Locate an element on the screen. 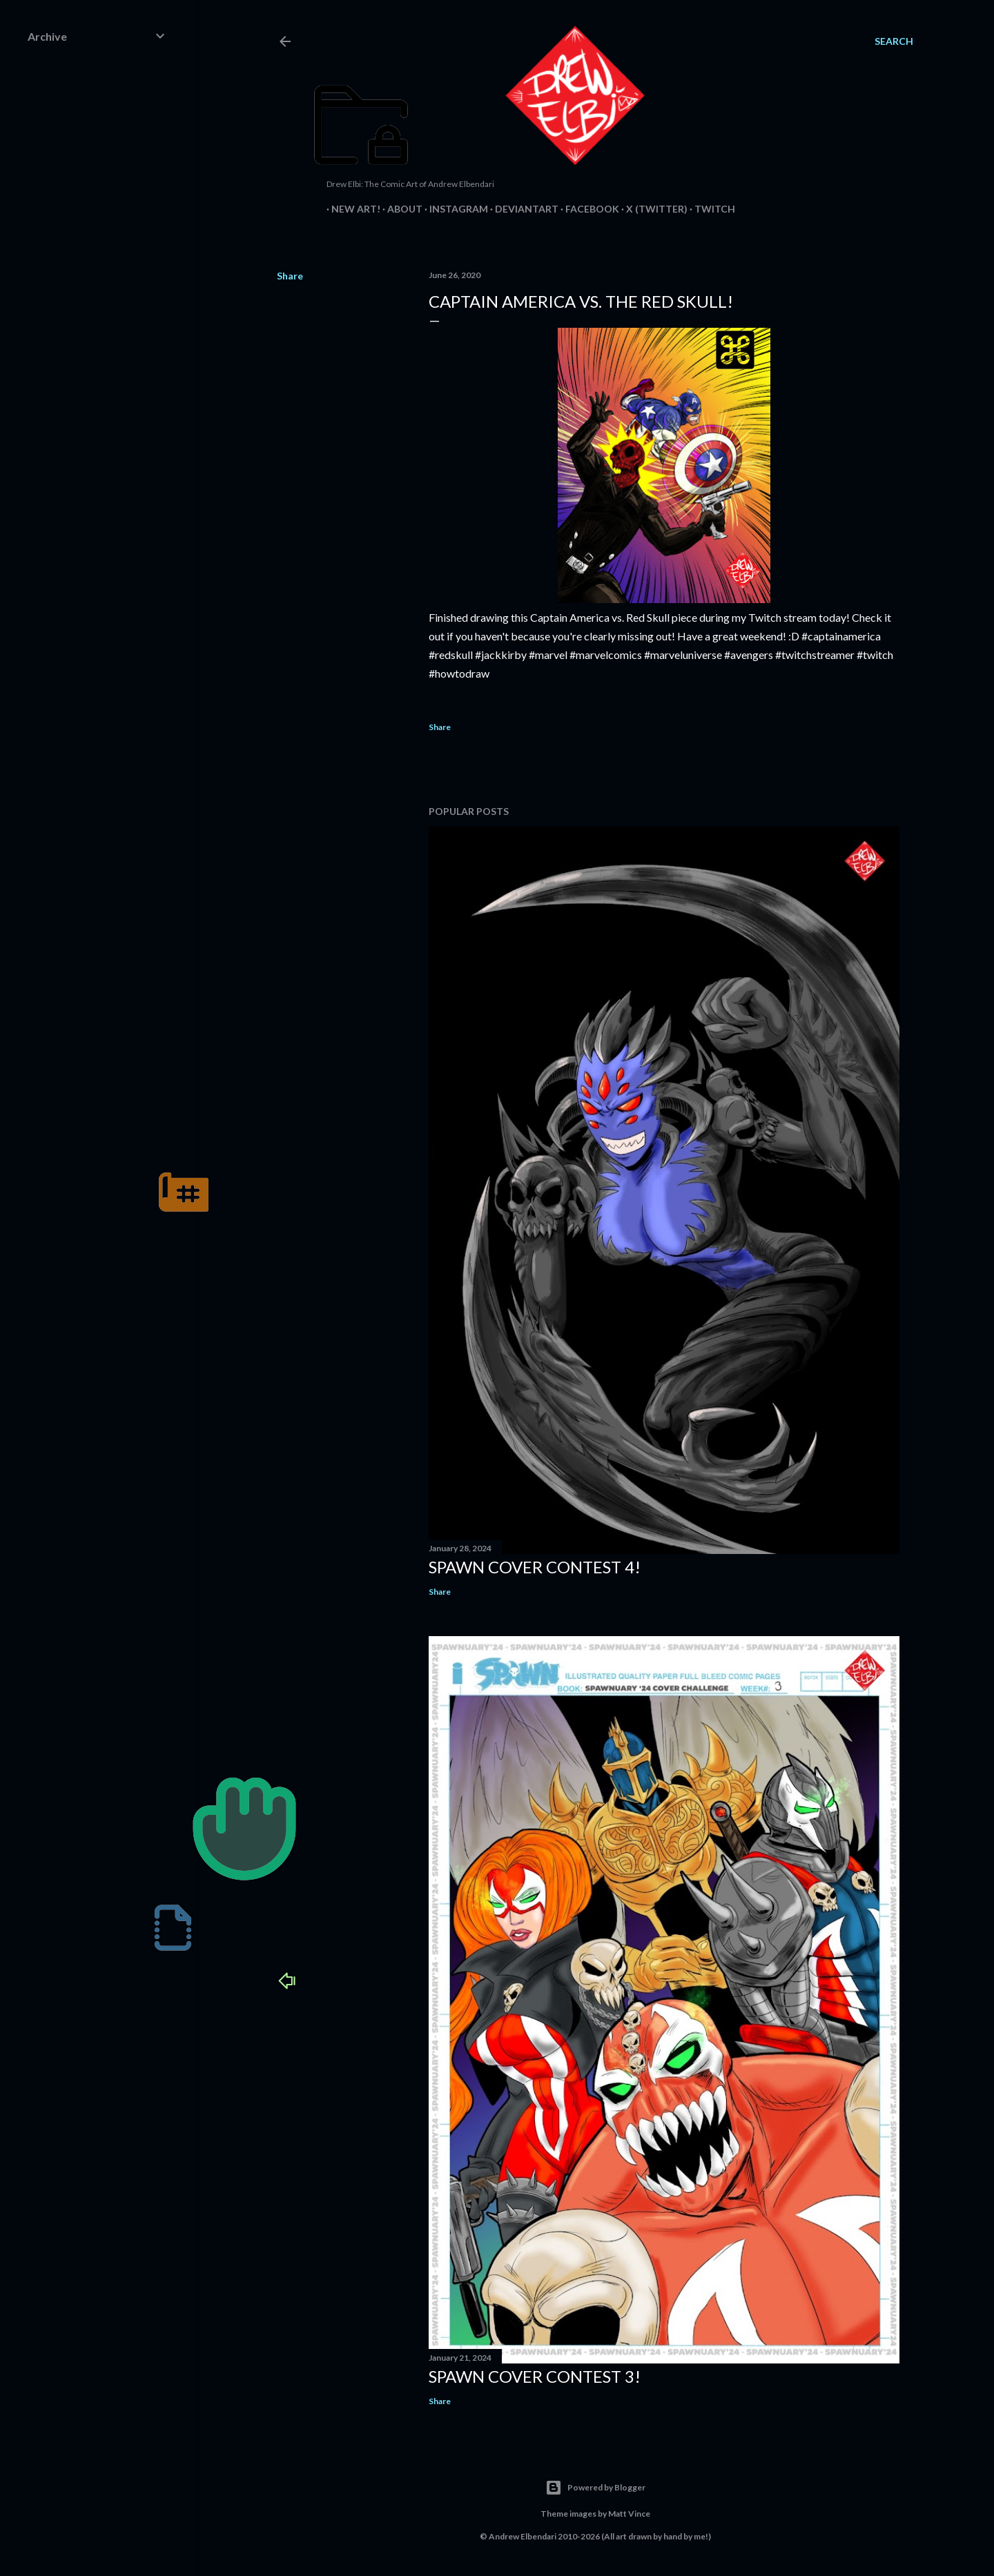 The width and height of the screenshot is (994, 2576). indicates a corrupted or damaged file is located at coordinates (173, 1927).